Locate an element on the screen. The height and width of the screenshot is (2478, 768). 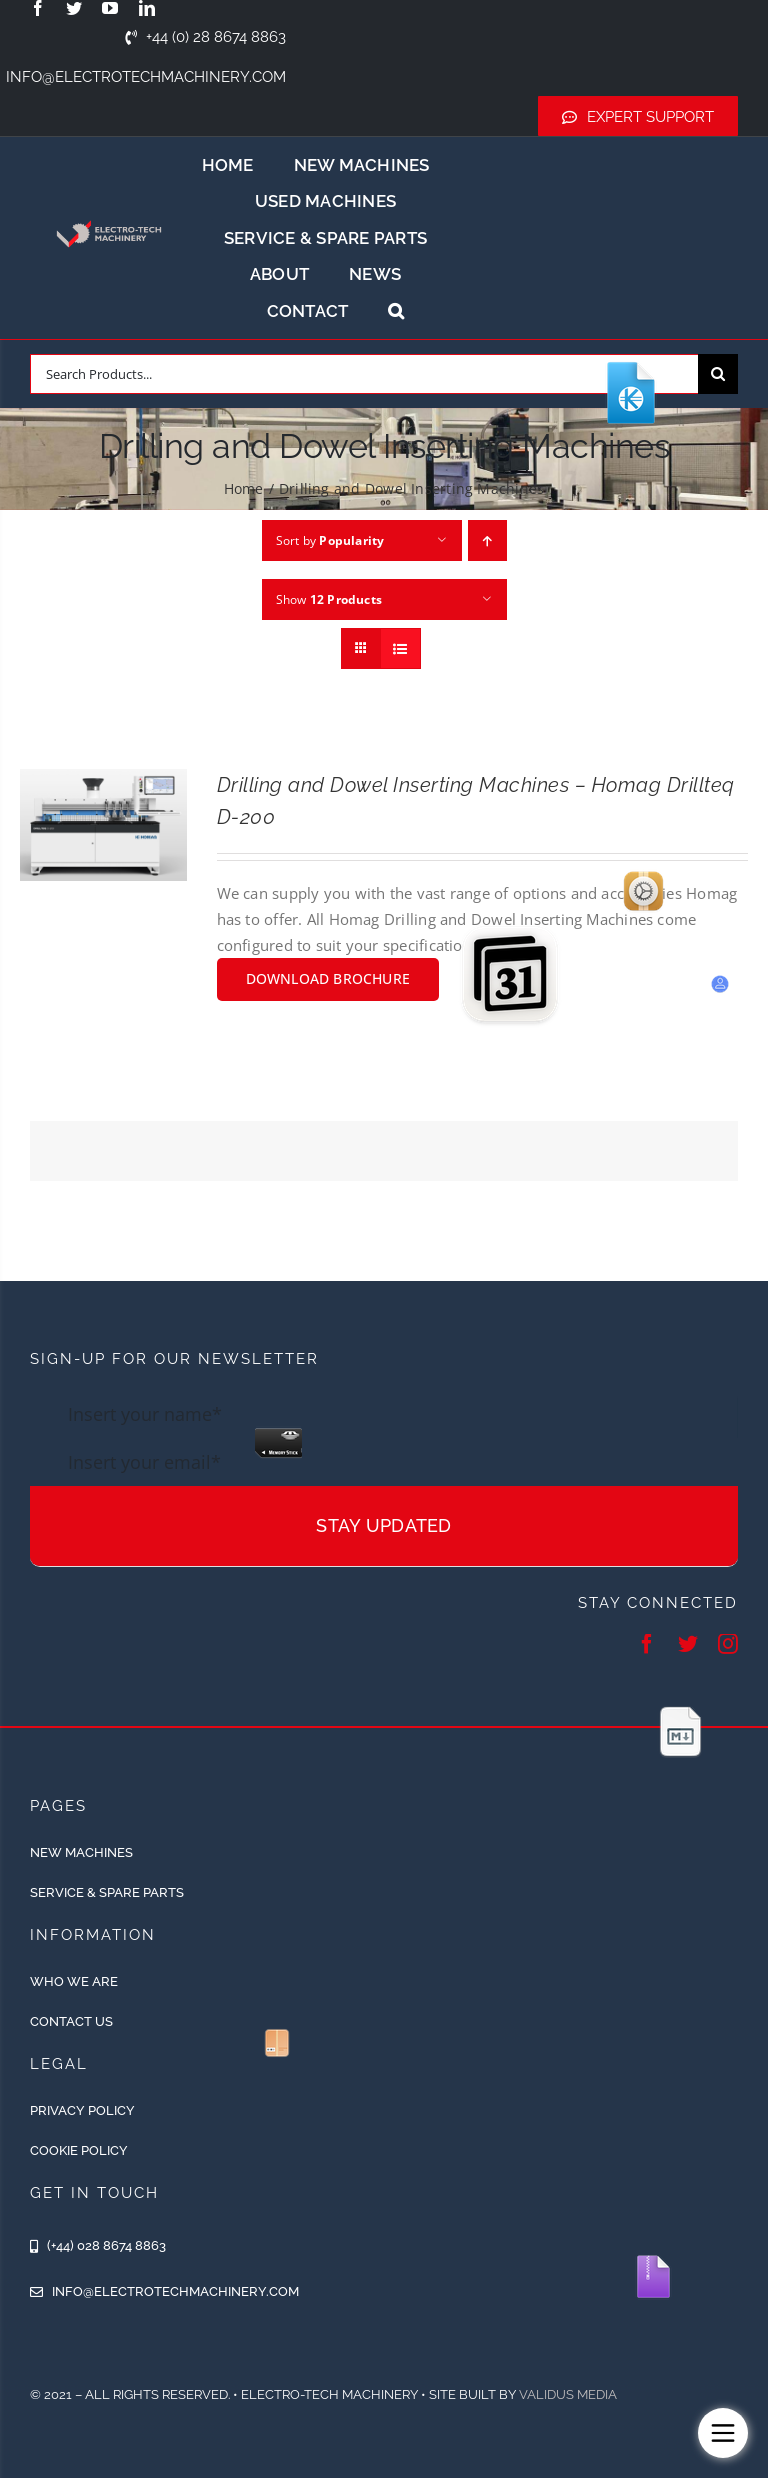
compressed or archived file type is located at coordinates (277, 2043).